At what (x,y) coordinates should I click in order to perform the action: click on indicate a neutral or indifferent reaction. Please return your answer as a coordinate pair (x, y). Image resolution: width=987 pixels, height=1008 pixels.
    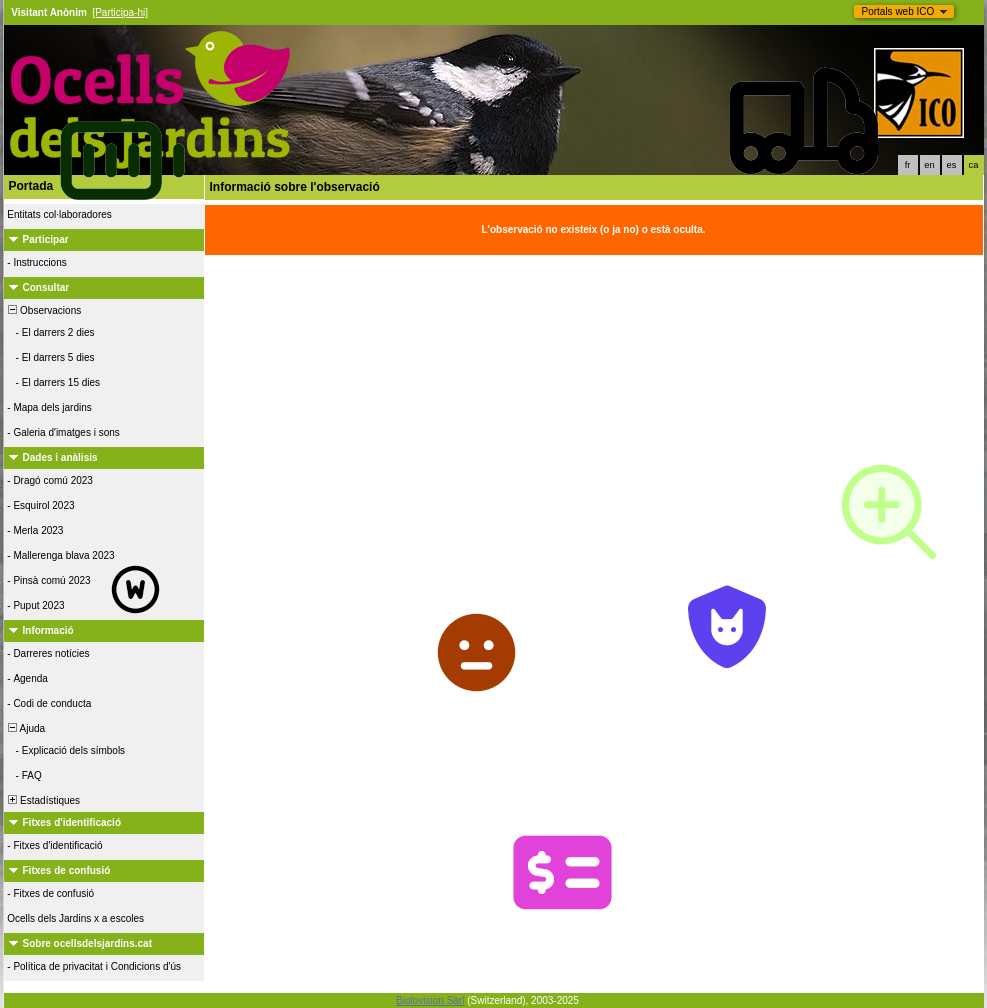
    Looking at the image, I should click on (476, 652).